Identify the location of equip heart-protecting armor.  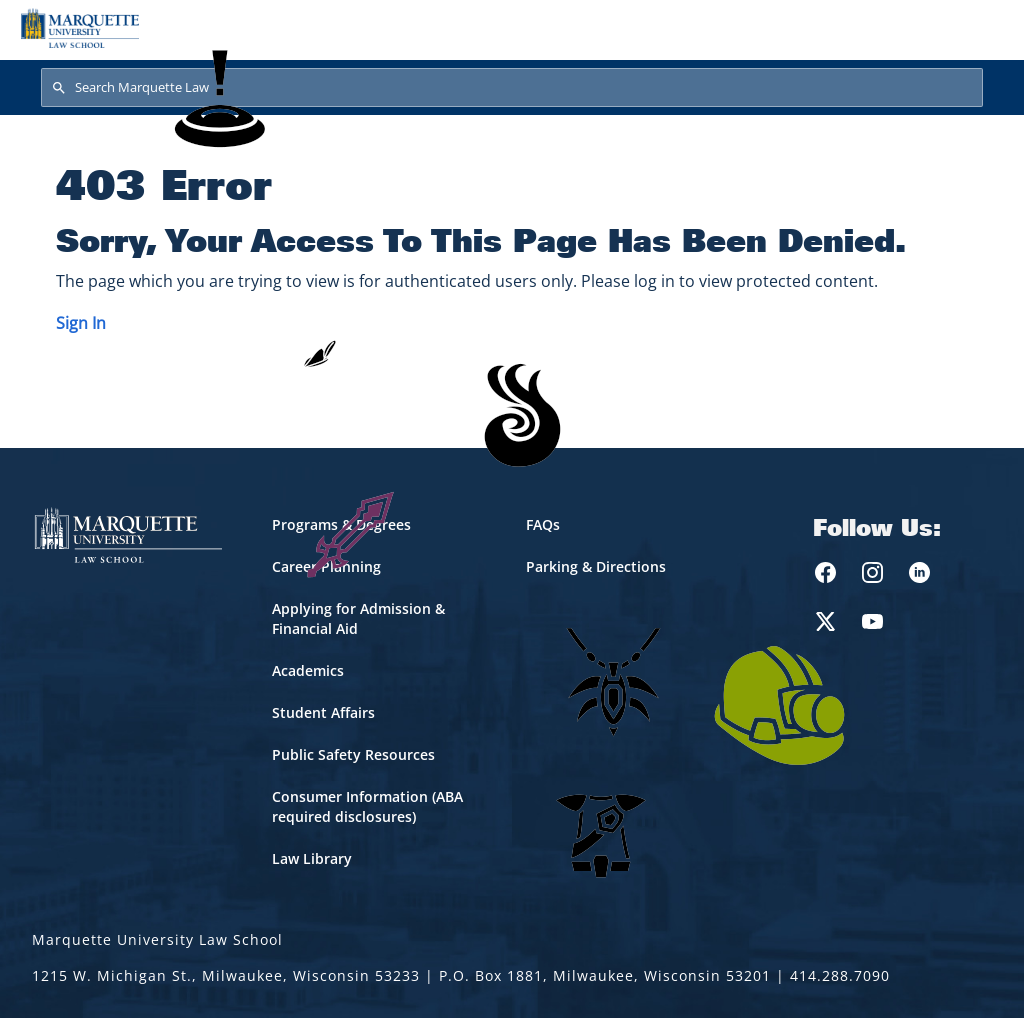
(601, 836).